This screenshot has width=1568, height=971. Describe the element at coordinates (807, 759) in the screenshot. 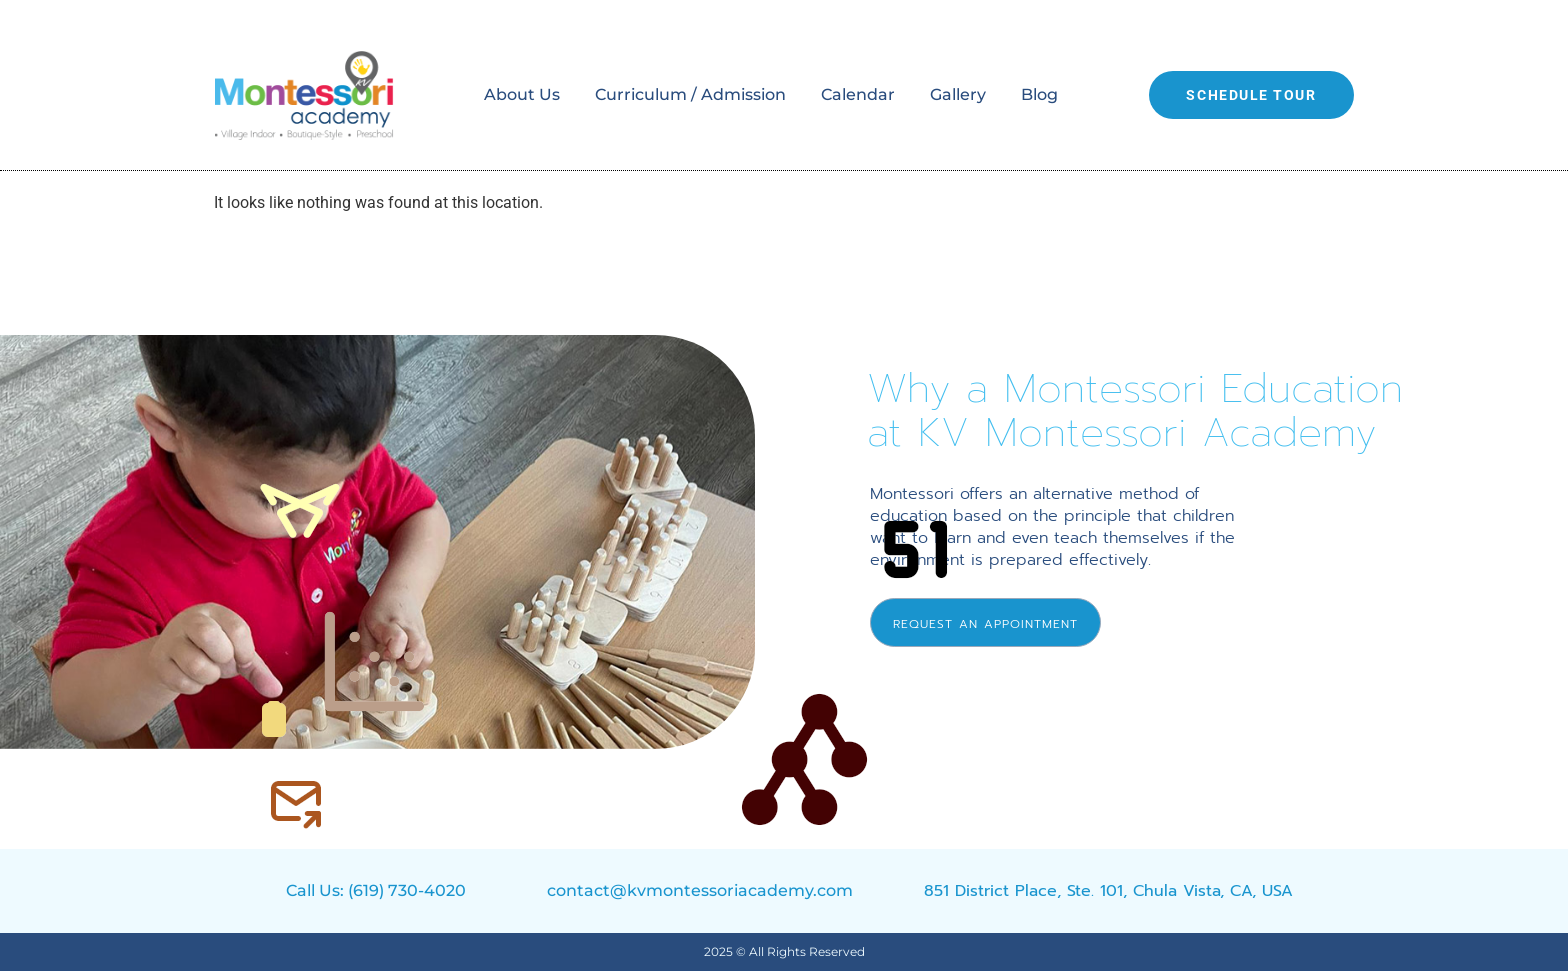

I see `view hierarchical data structure` at that location.